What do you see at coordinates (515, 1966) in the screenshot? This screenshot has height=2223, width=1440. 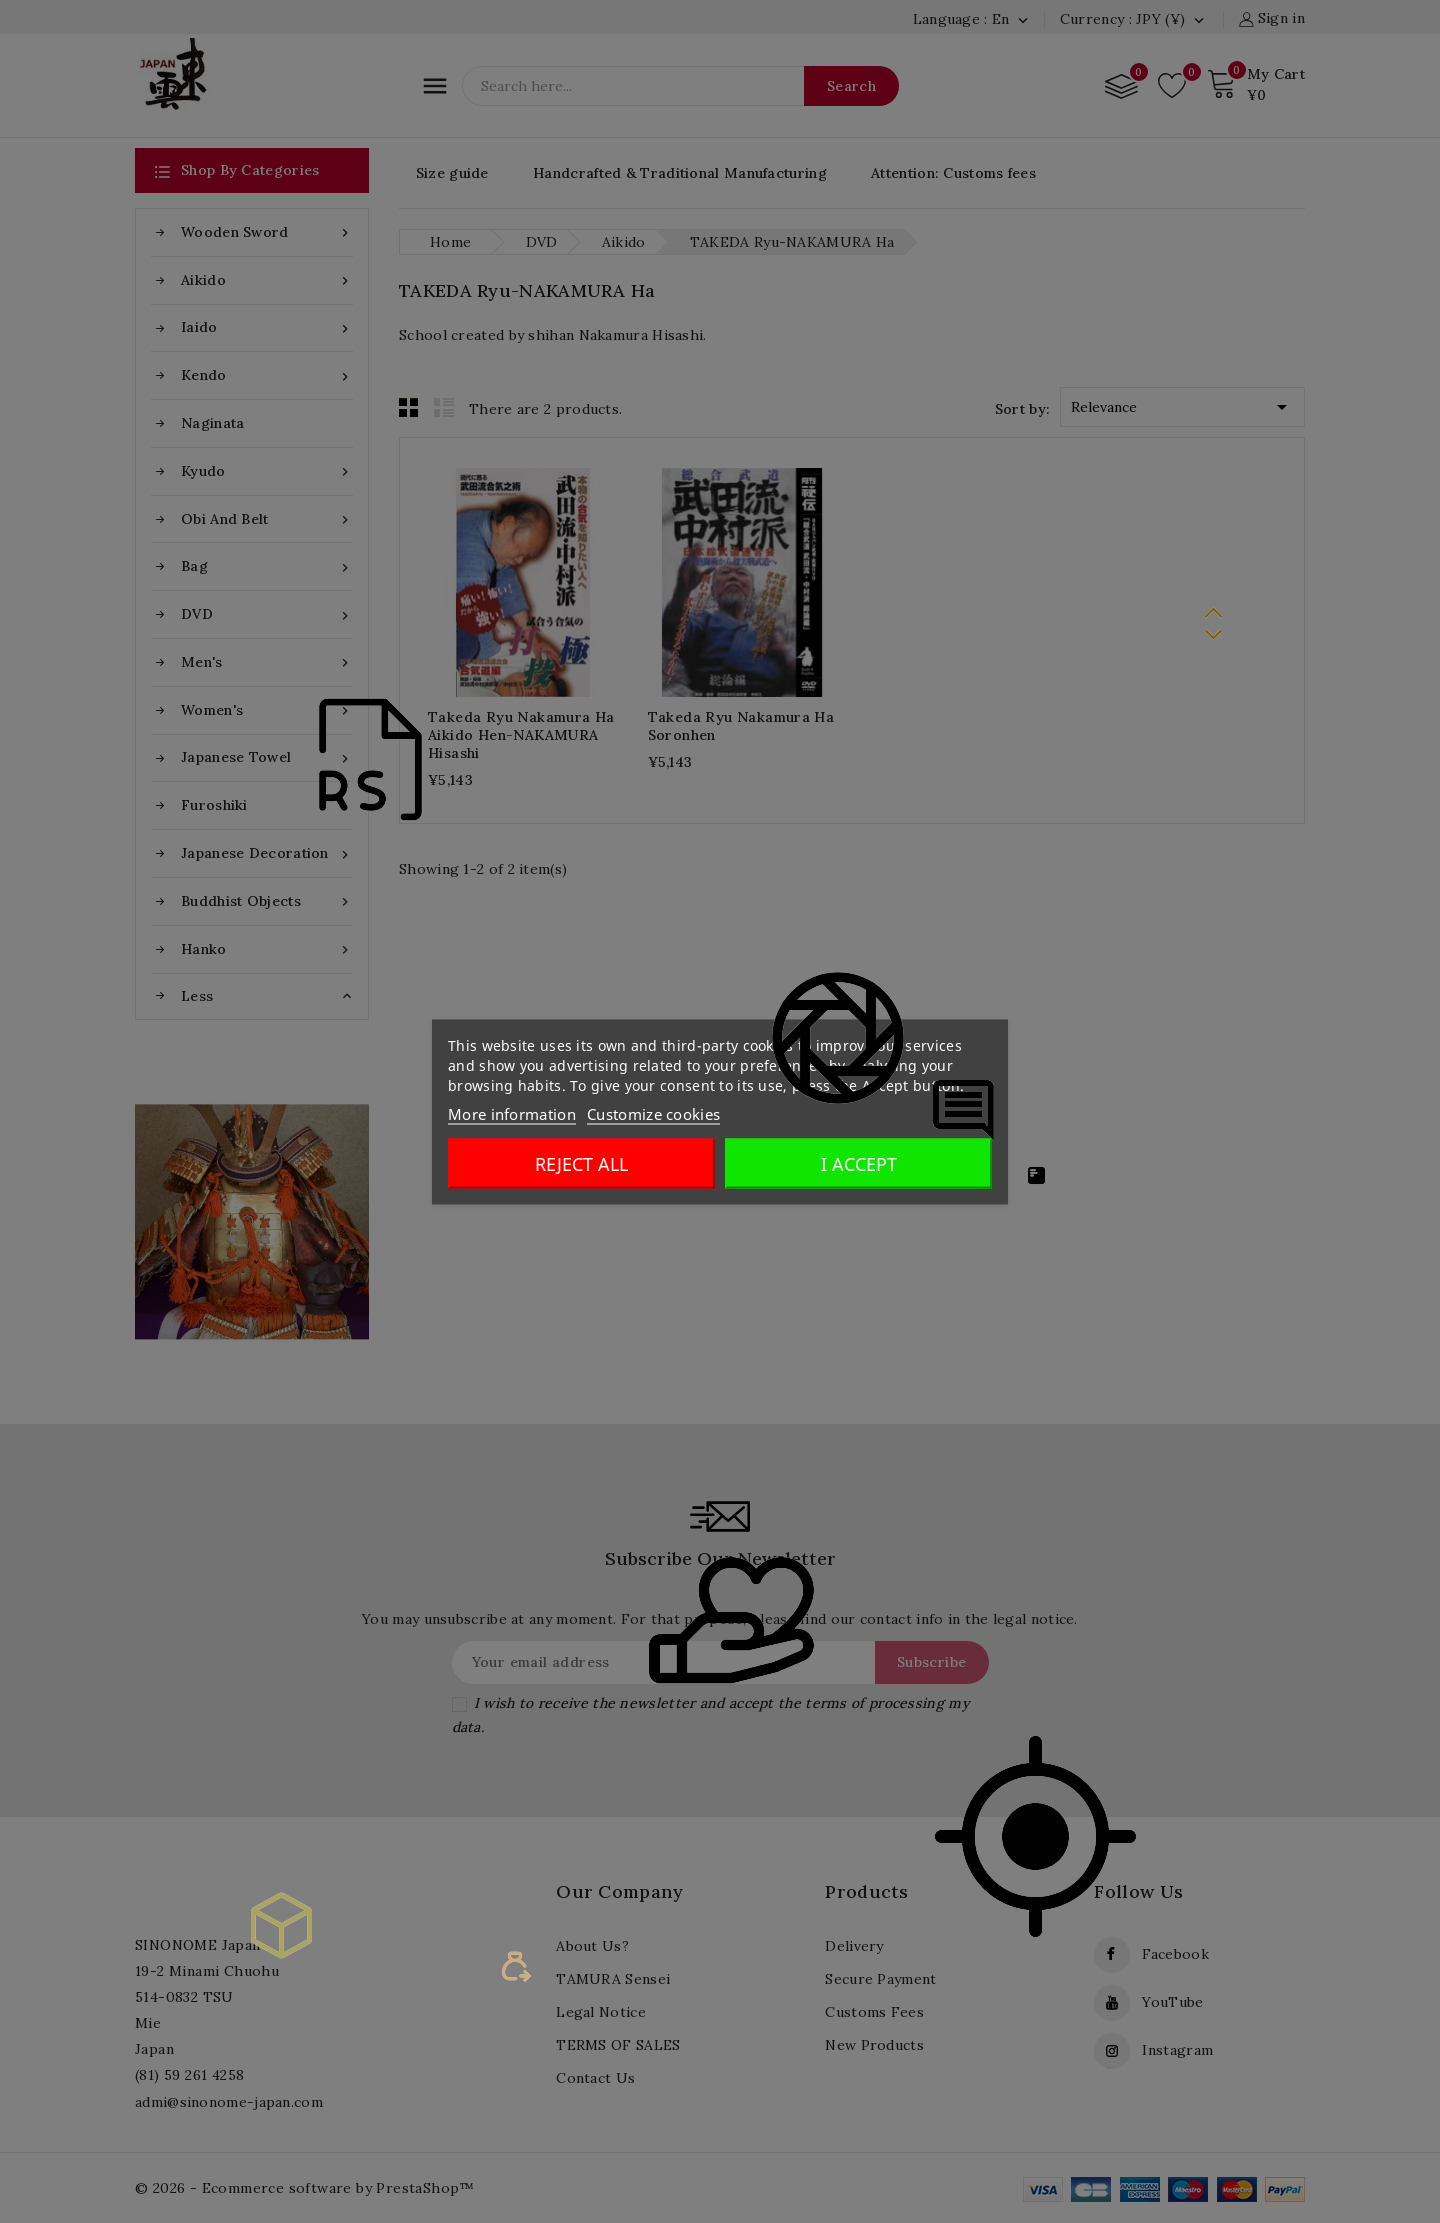 I see `transfer funds to another account` at bounding box center [515, 1966].